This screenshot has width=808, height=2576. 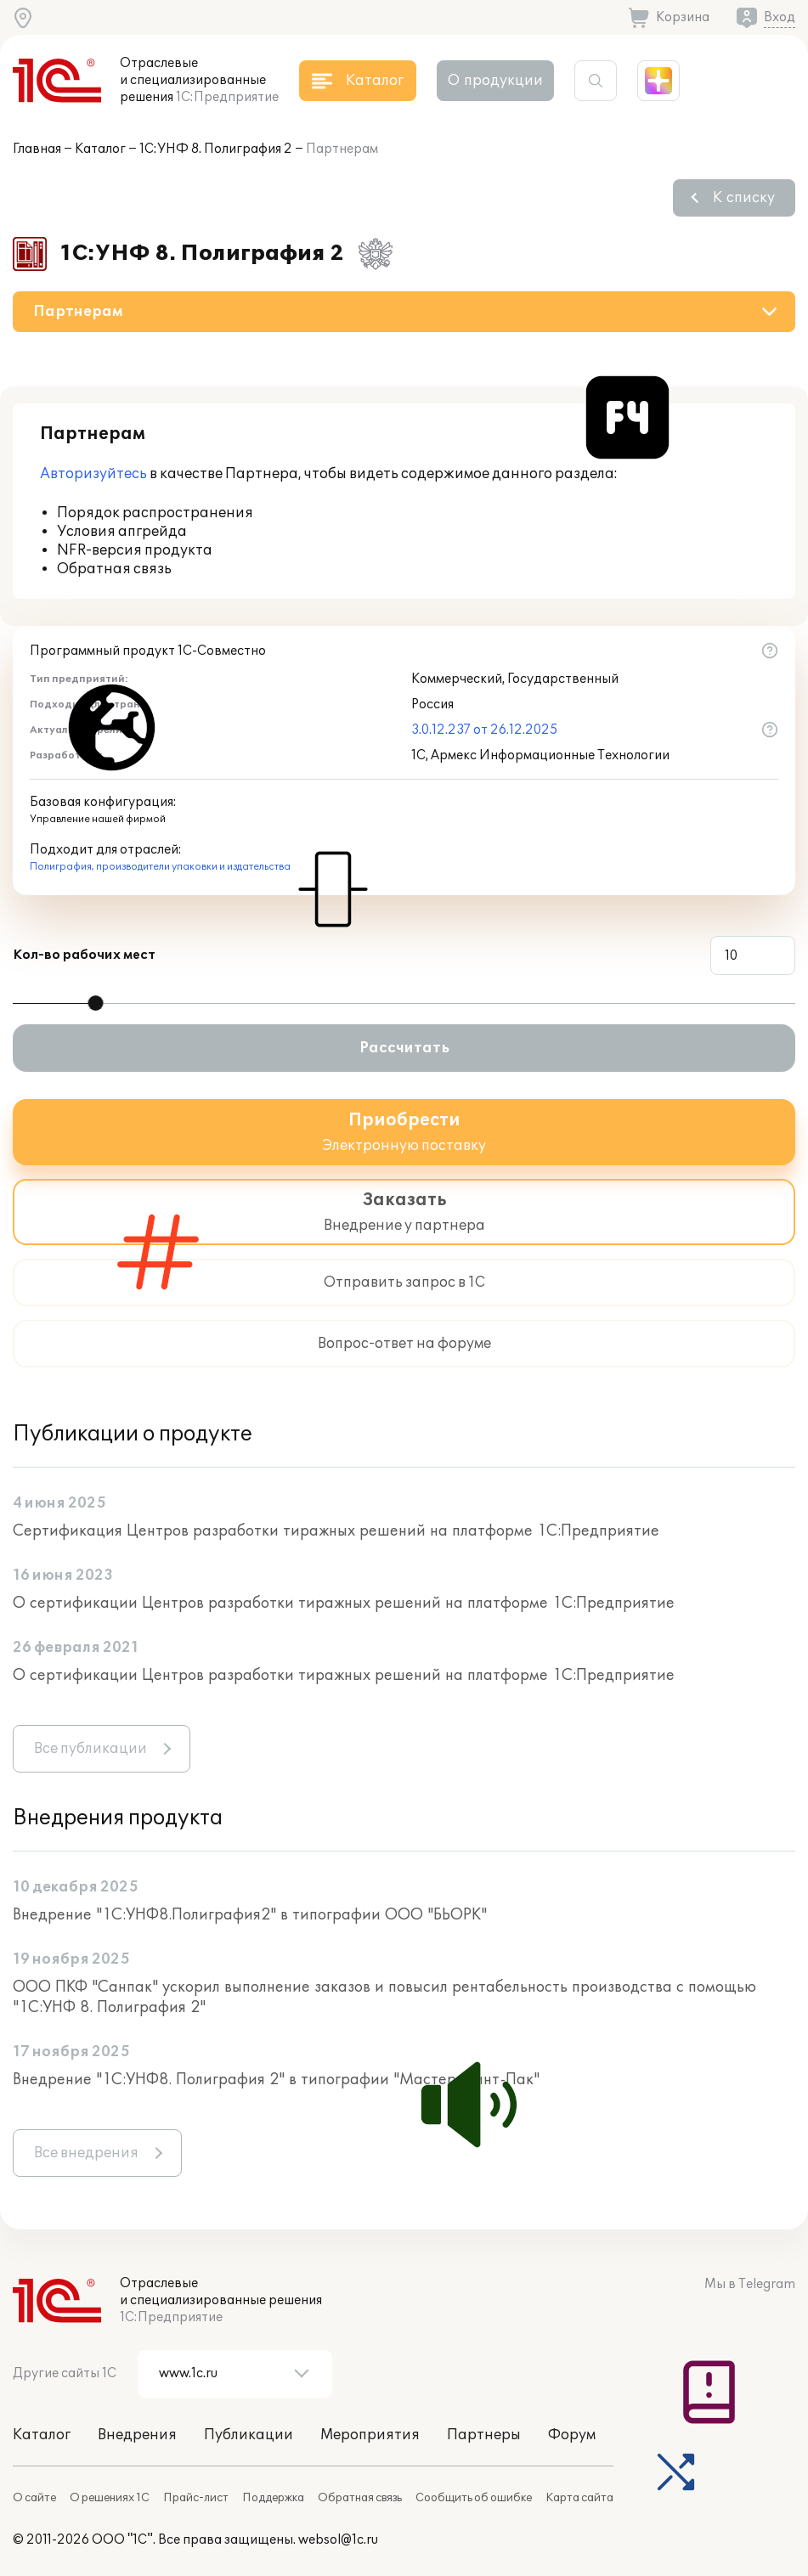 What do you see at coordinates (111, 727) in the screenshot?
I see `select europe as your region` at bounding box center [111, 727].